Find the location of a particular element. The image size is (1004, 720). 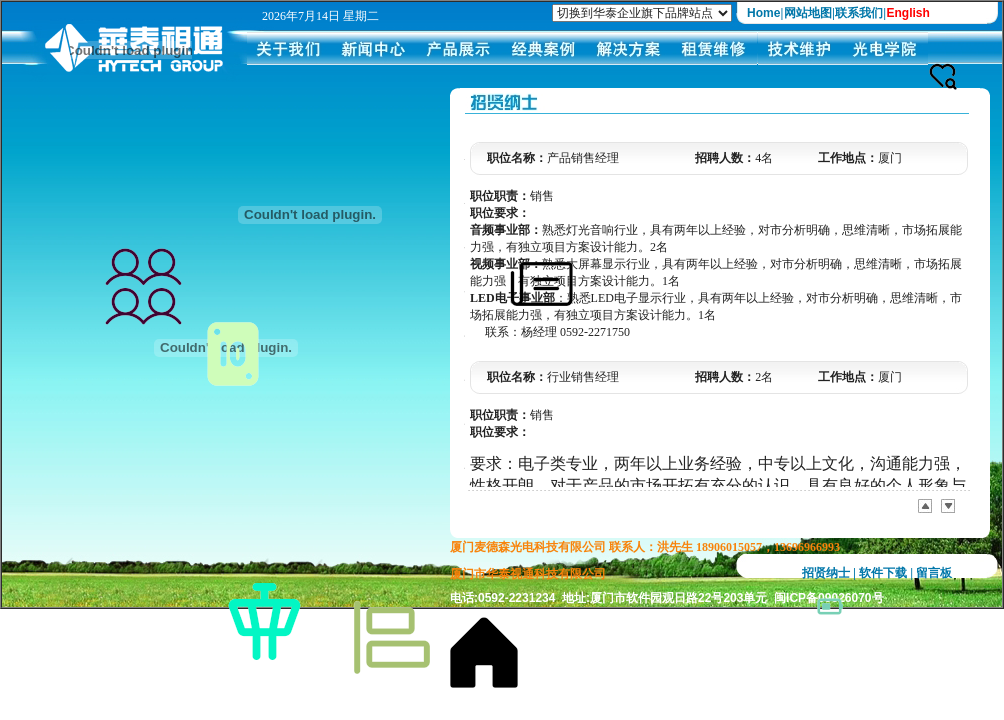

indicates battery at approximately 50% charge is located at coordinates (829, 606).